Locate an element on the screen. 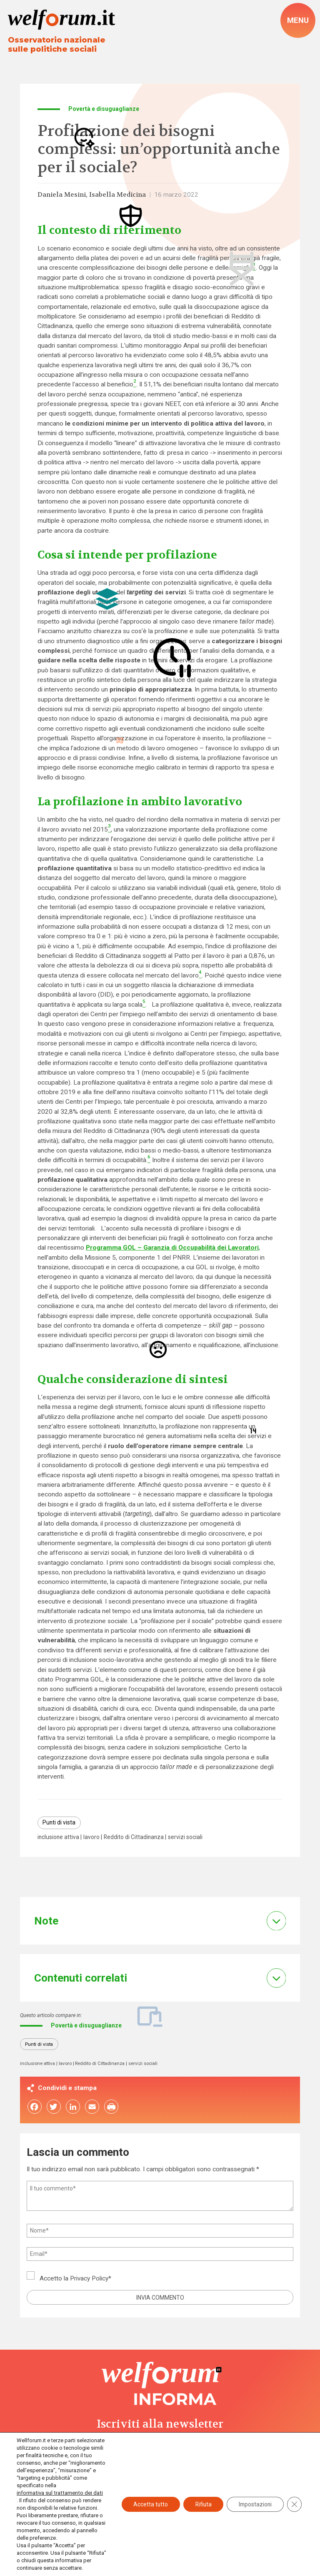  indicates item number 14 in a list or sequence is located at coordinates (253, 1431).